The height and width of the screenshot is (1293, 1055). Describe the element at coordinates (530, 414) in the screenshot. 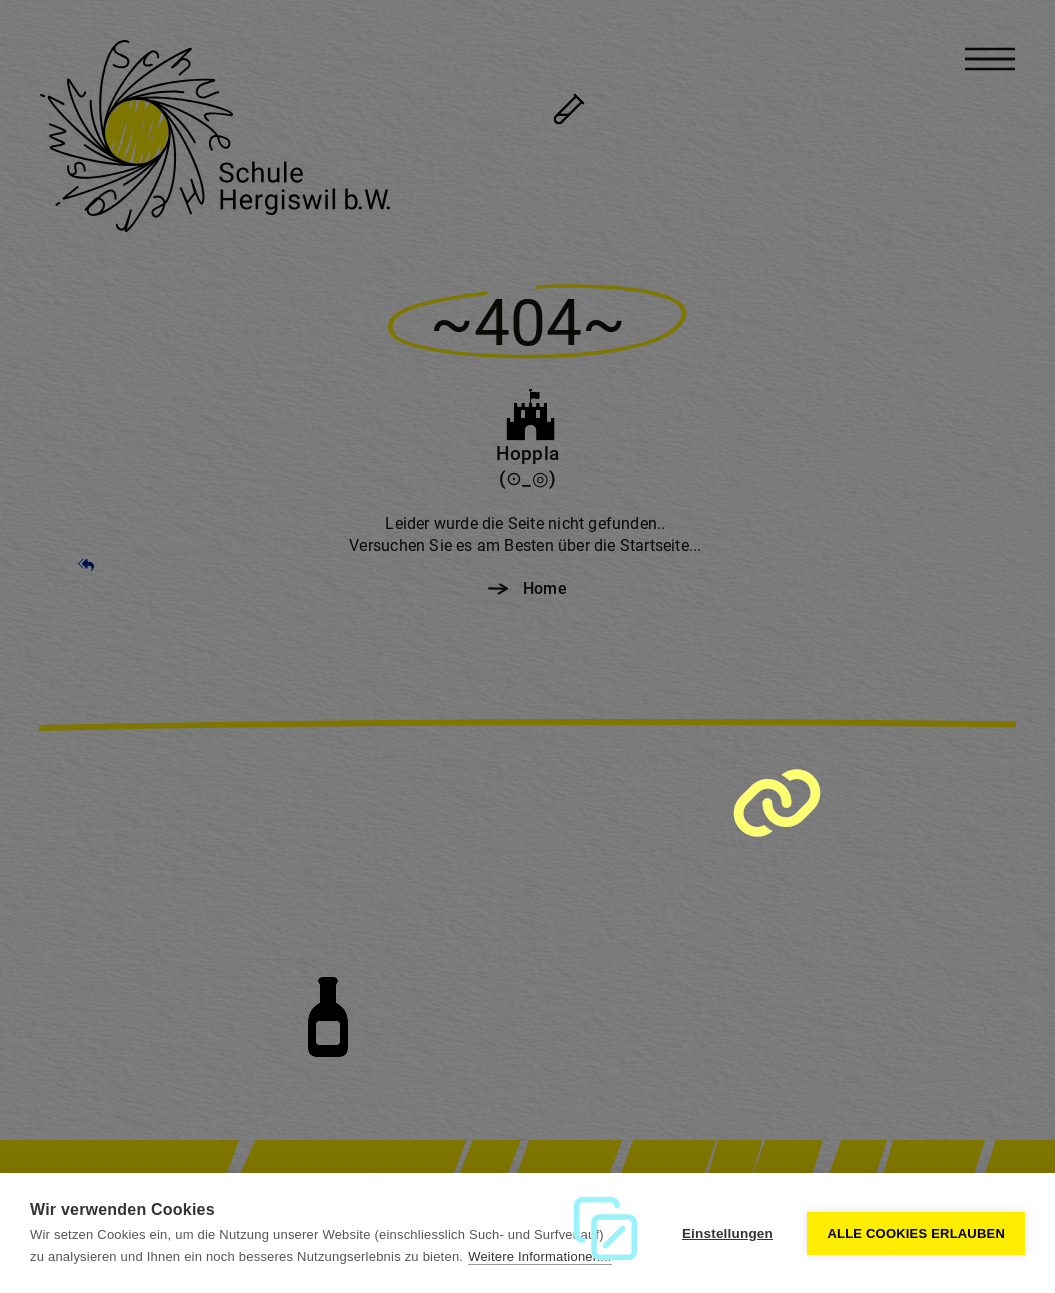

I see `fort awesome brand logo` at that location.